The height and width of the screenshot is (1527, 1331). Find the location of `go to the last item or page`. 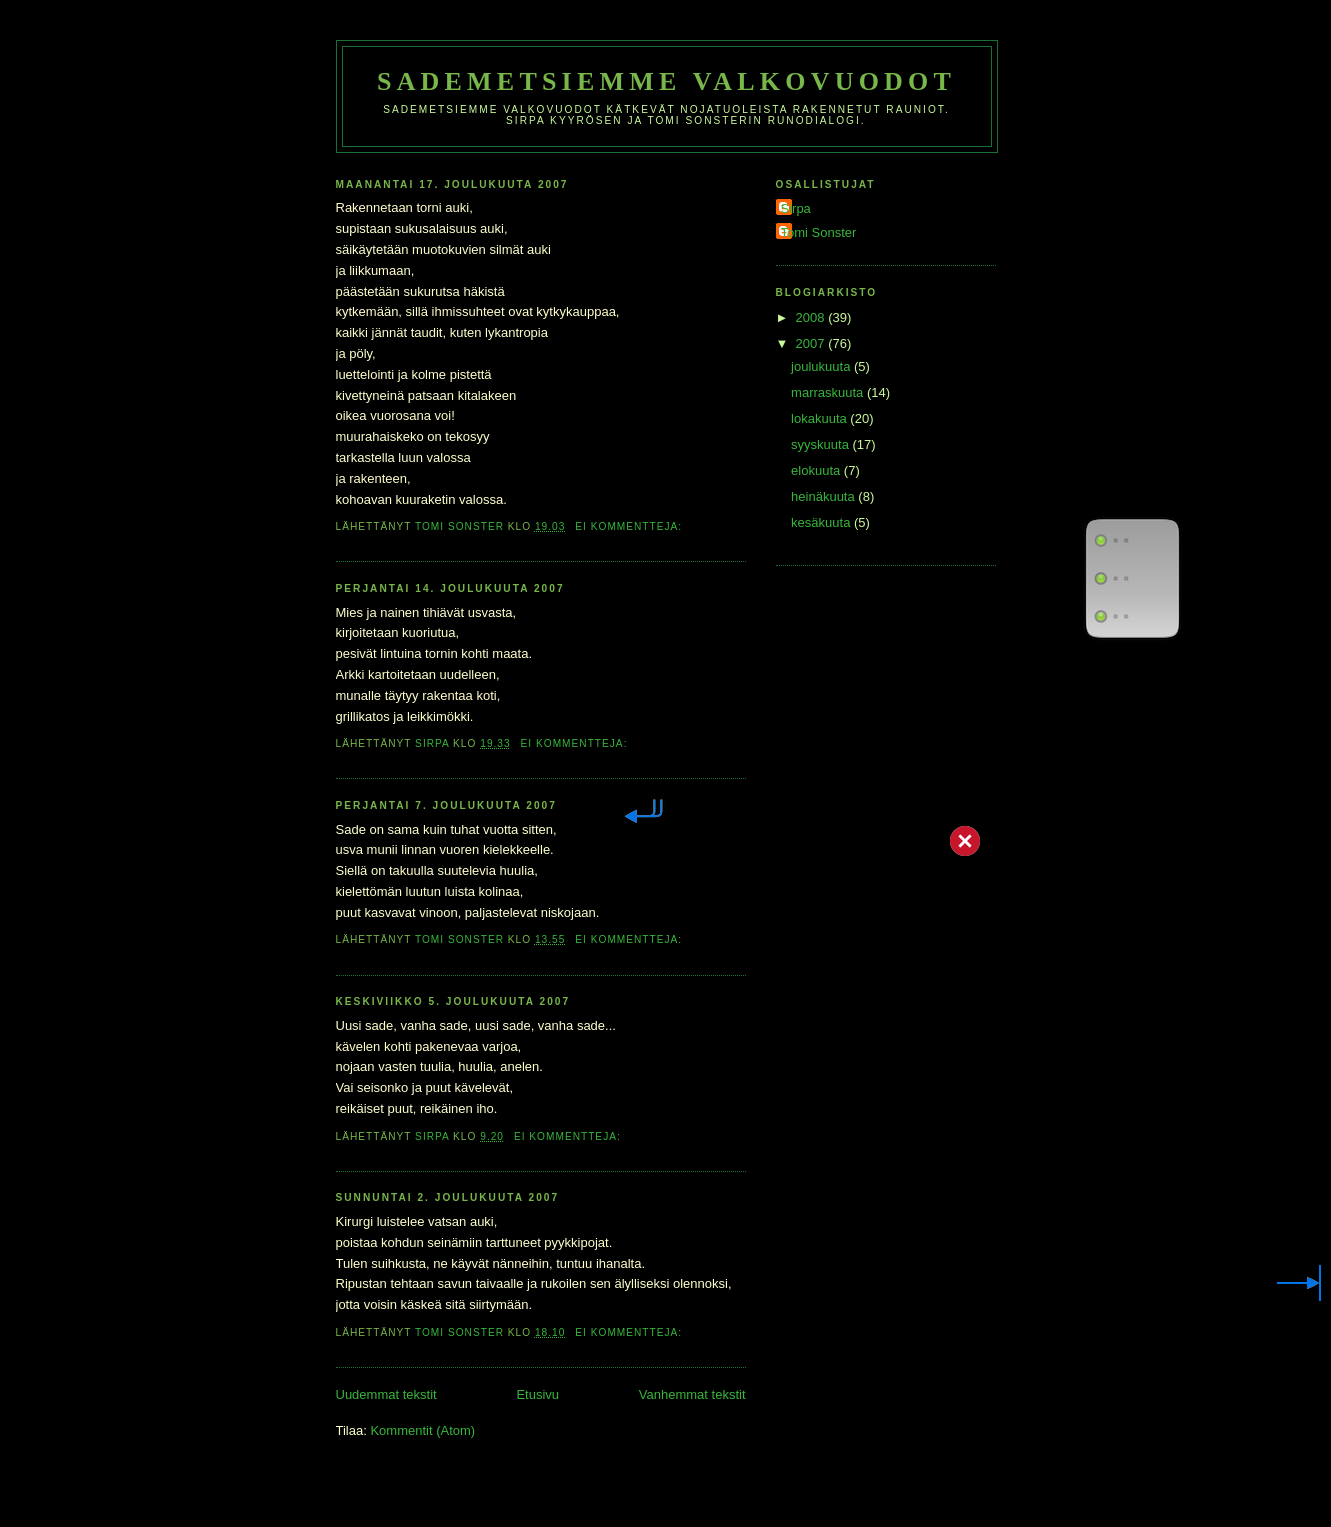

go to the last item or page is located at coordinates (1299, 1283).